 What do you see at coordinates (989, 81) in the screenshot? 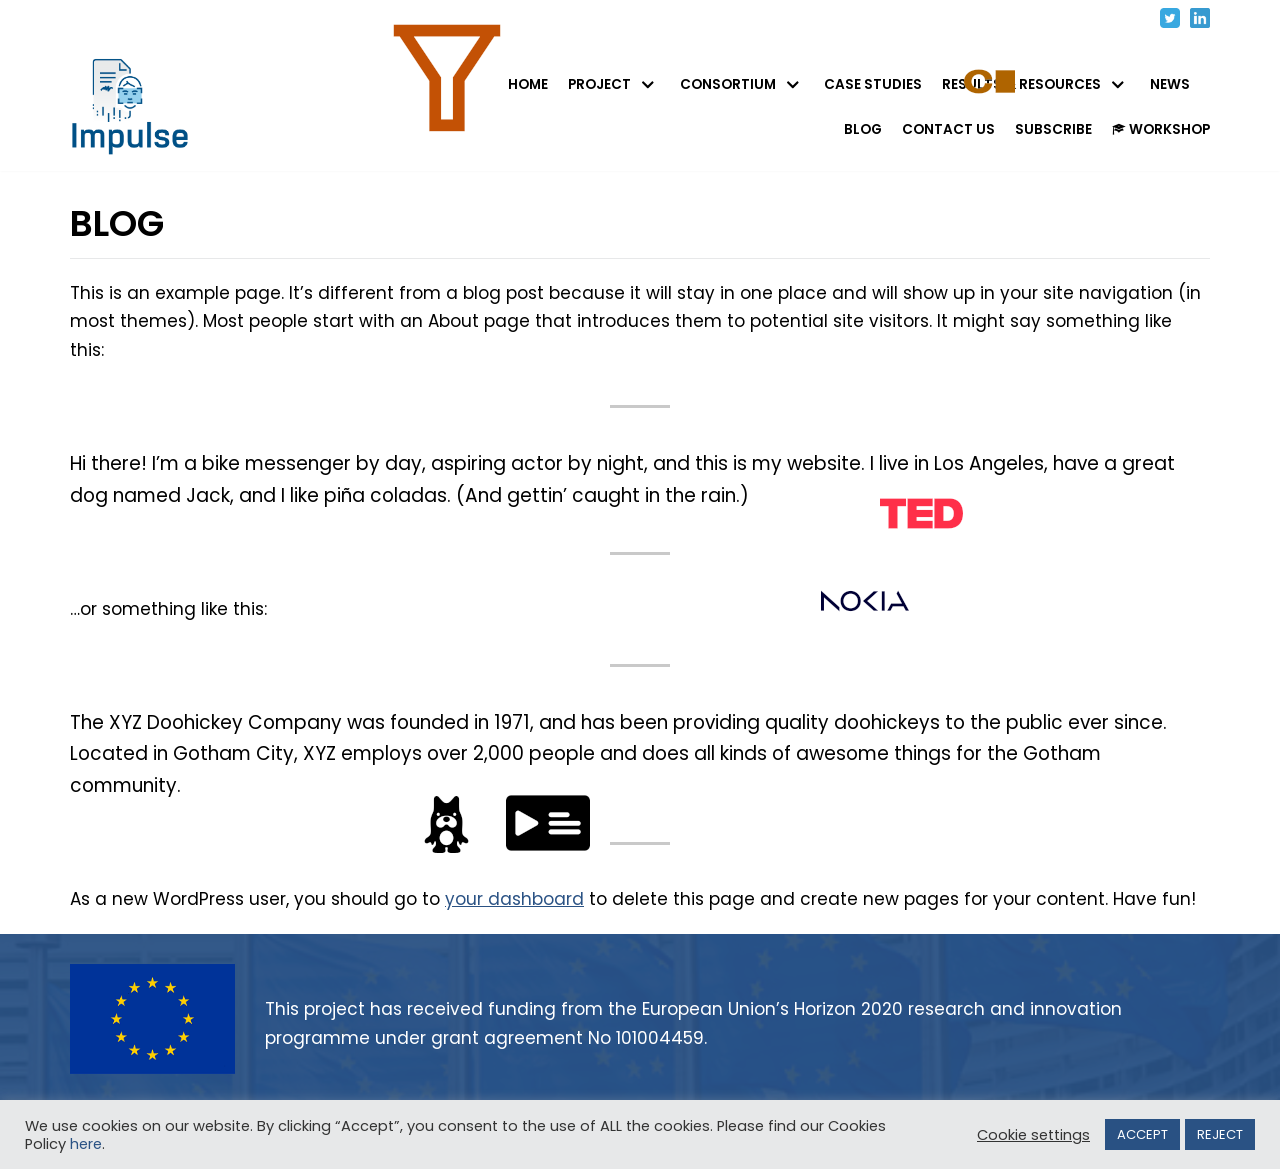
I see `open coder development environment` at bounding box center [989, 81].